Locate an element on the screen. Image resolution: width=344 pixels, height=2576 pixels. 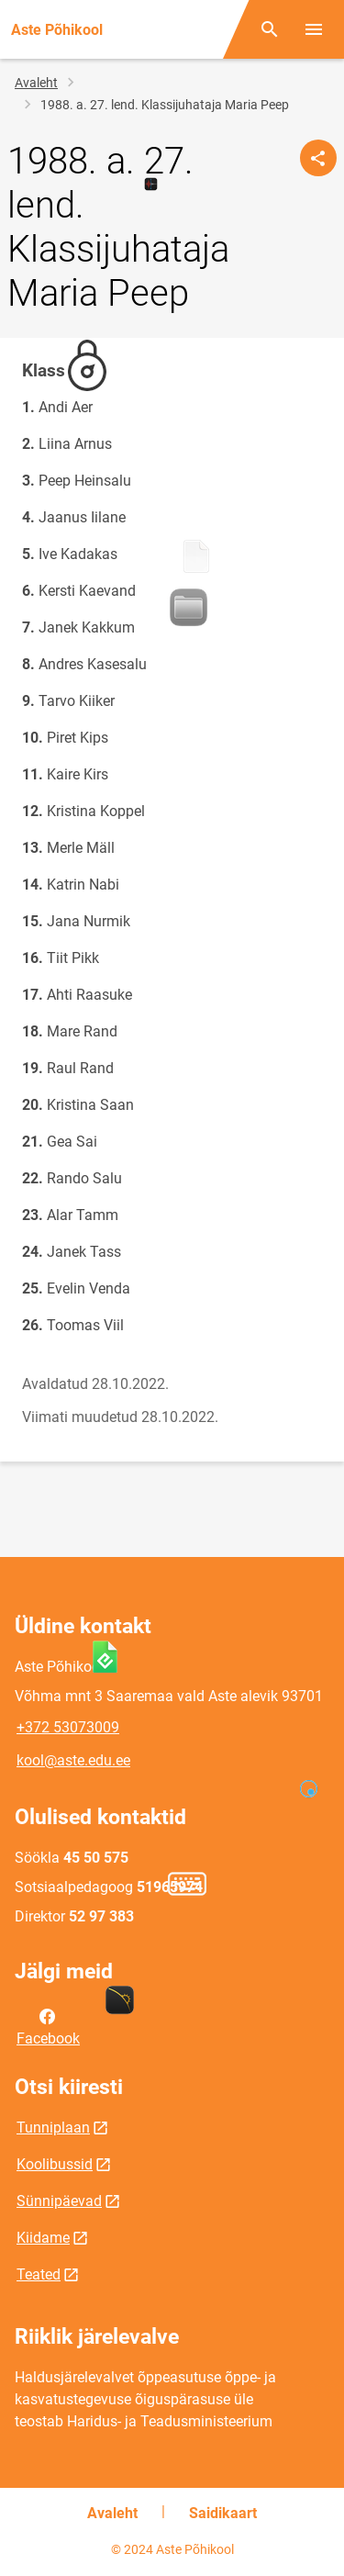
open two-factor authentication app is located at coordinates (87, 365).